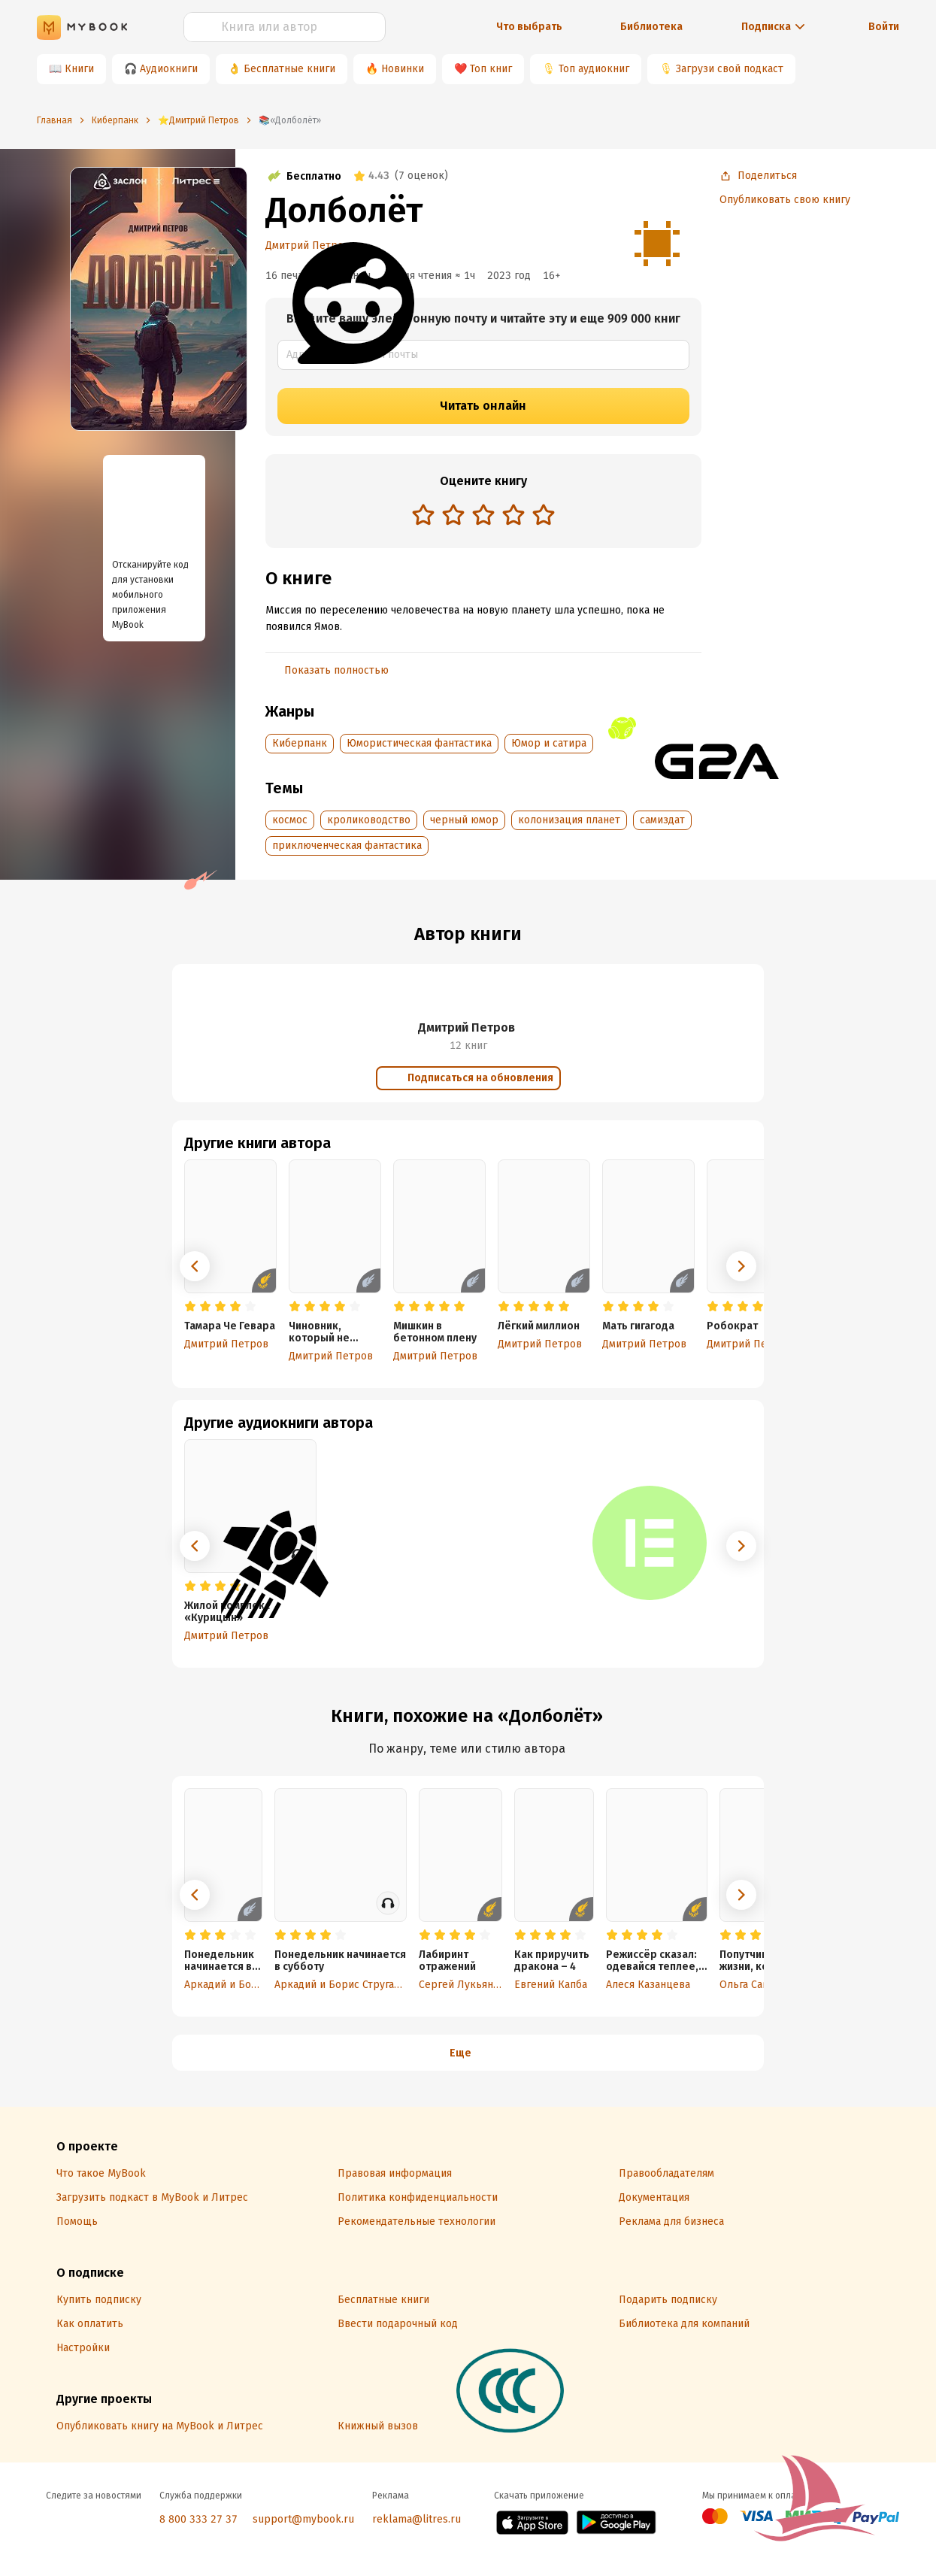 This screenshot has height=2576, width=936. Describe the element at coordinates (510, 2390) in the screenshot. I see `china compulsory certificate (CCC) mark indicating product compliance` at that location.